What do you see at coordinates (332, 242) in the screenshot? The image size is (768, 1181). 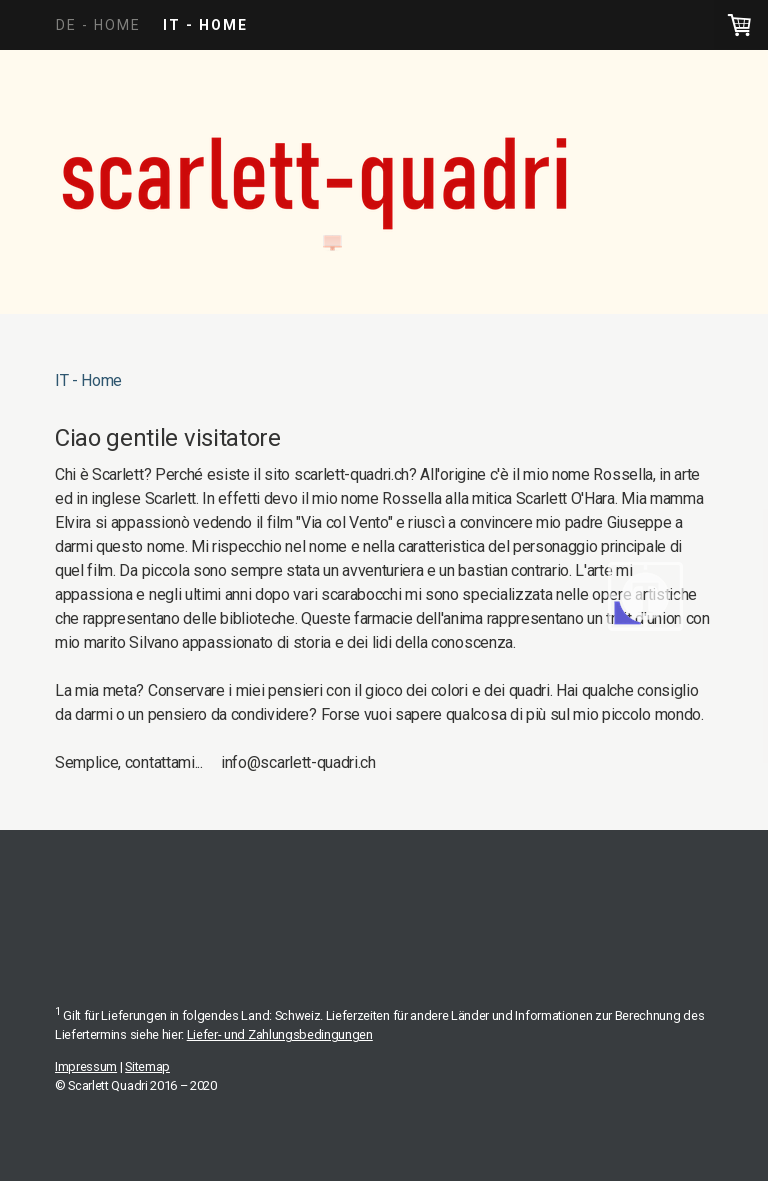 I see `represents an iMac device in system settings` at bounding box center [332, 242].